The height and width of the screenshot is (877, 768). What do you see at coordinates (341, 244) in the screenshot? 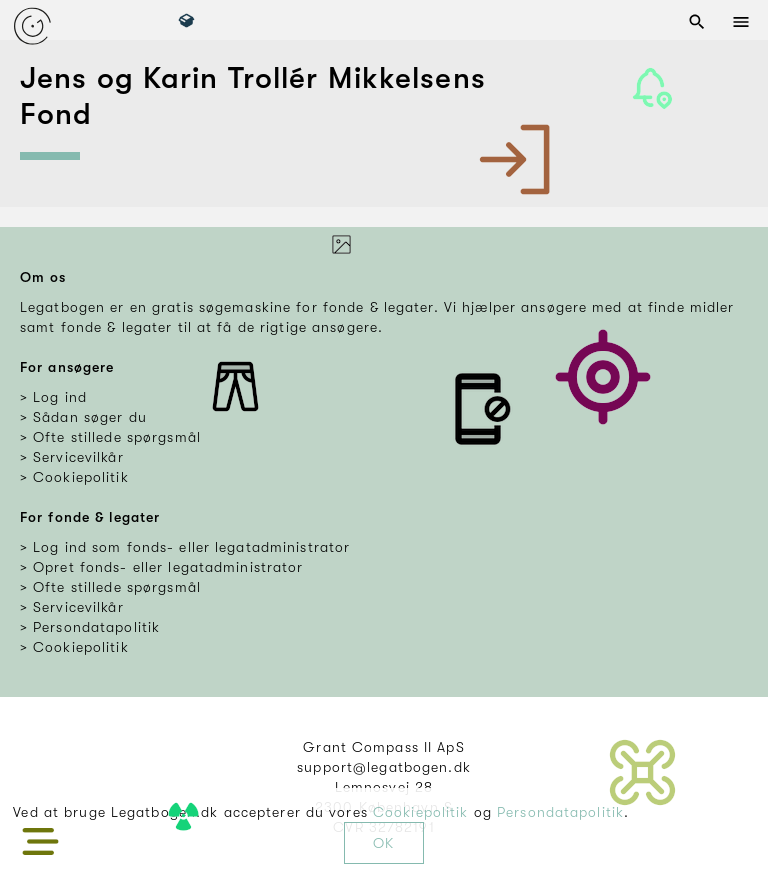
I see `view or open an image file` at bounding box center [341, 244].